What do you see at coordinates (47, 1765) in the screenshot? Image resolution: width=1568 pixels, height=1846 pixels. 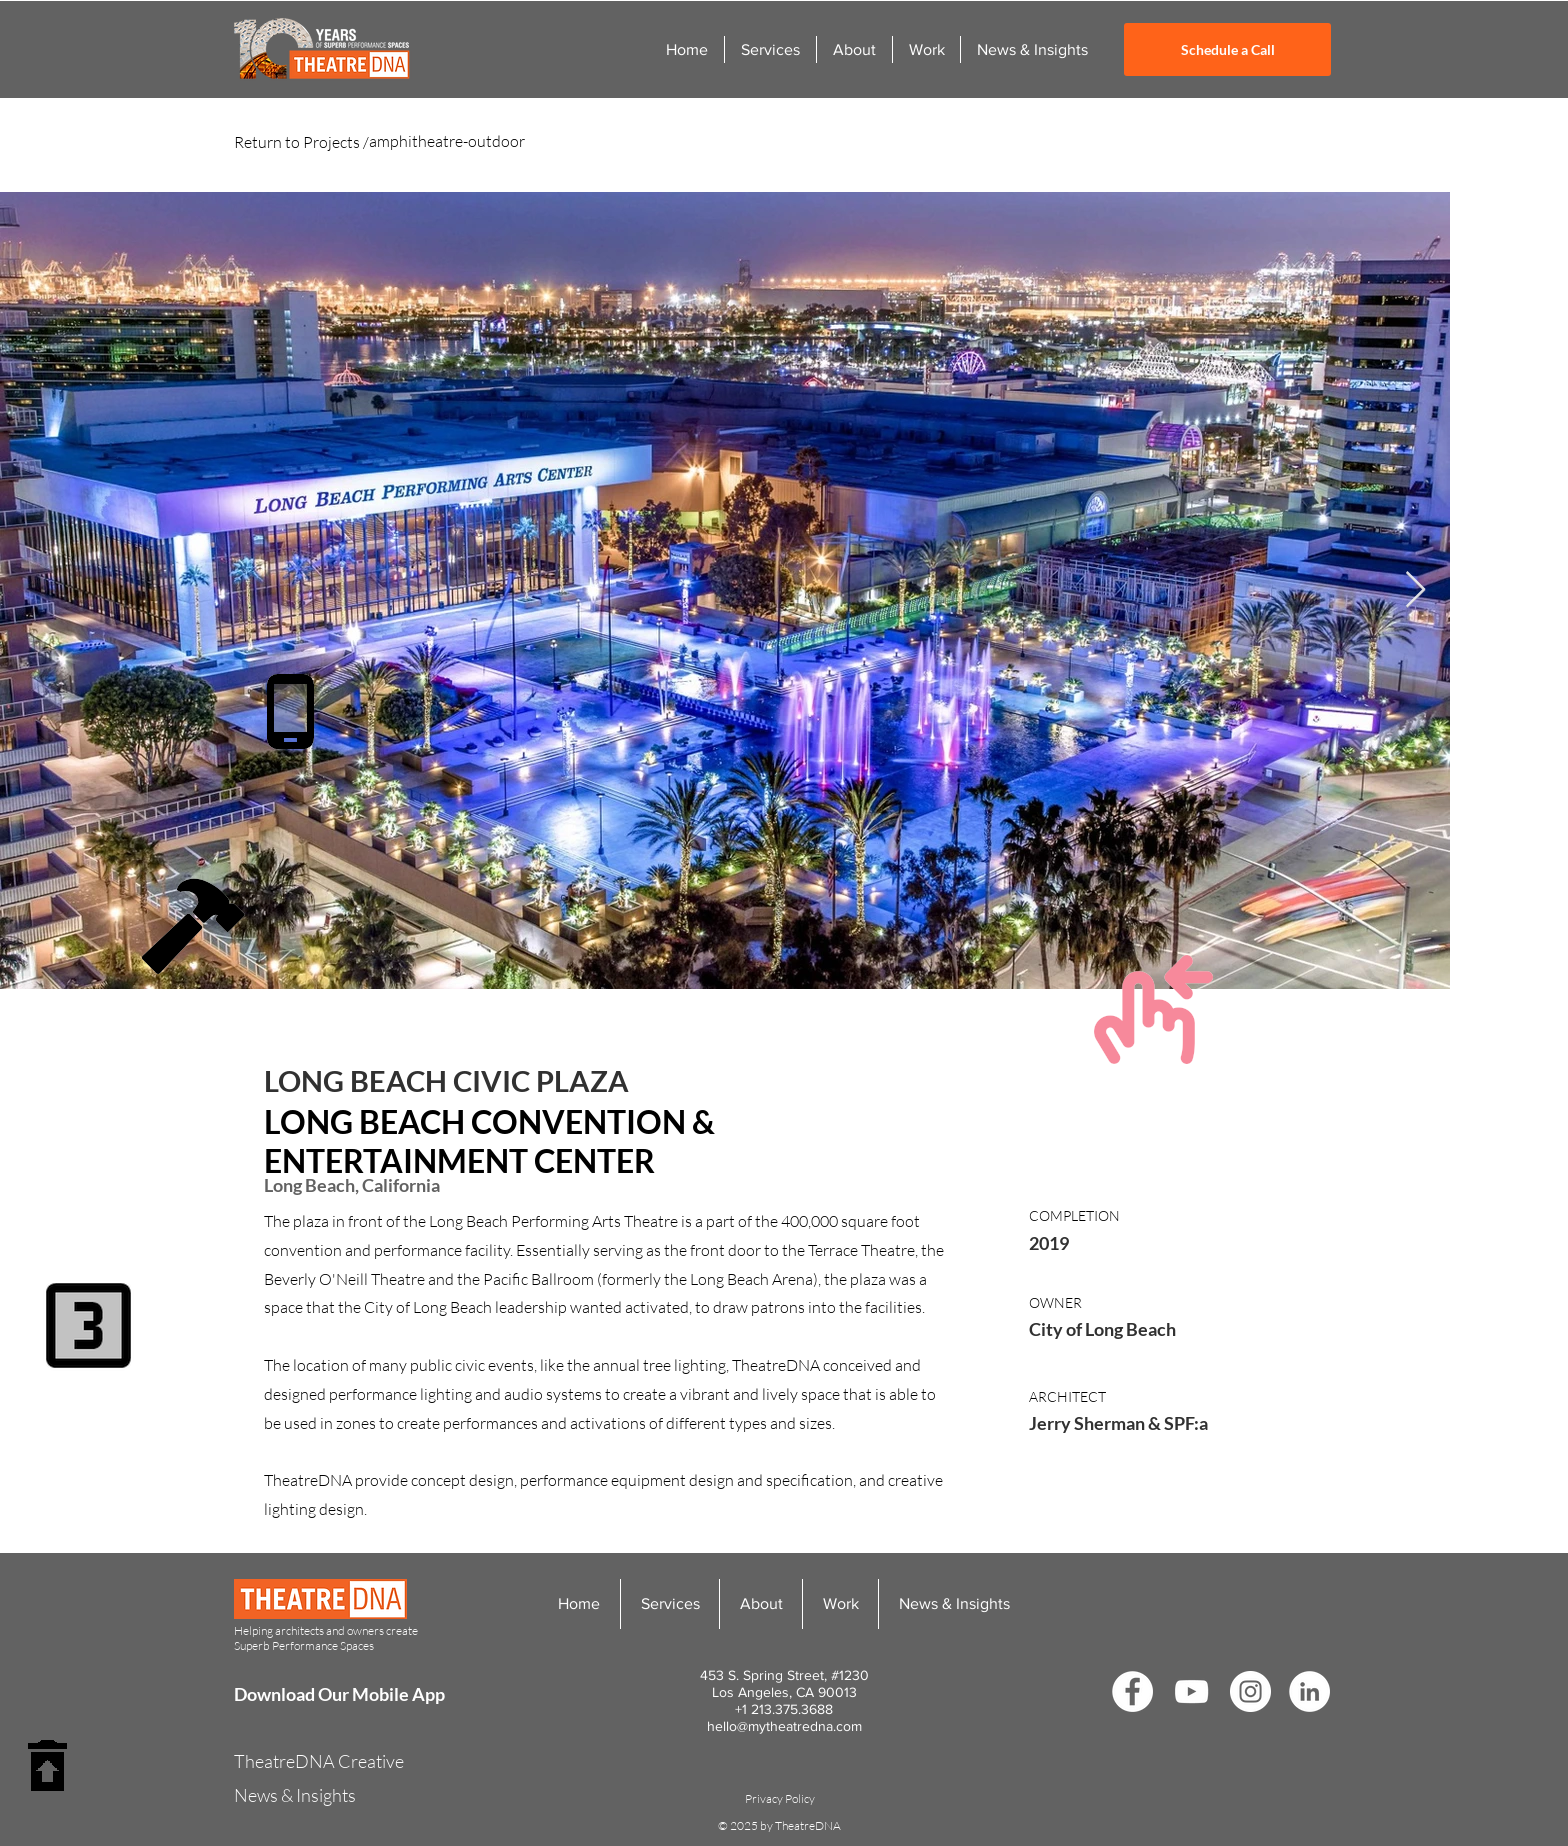 I see `restore a deleted item from trash` at bounding box center [47, 1765].